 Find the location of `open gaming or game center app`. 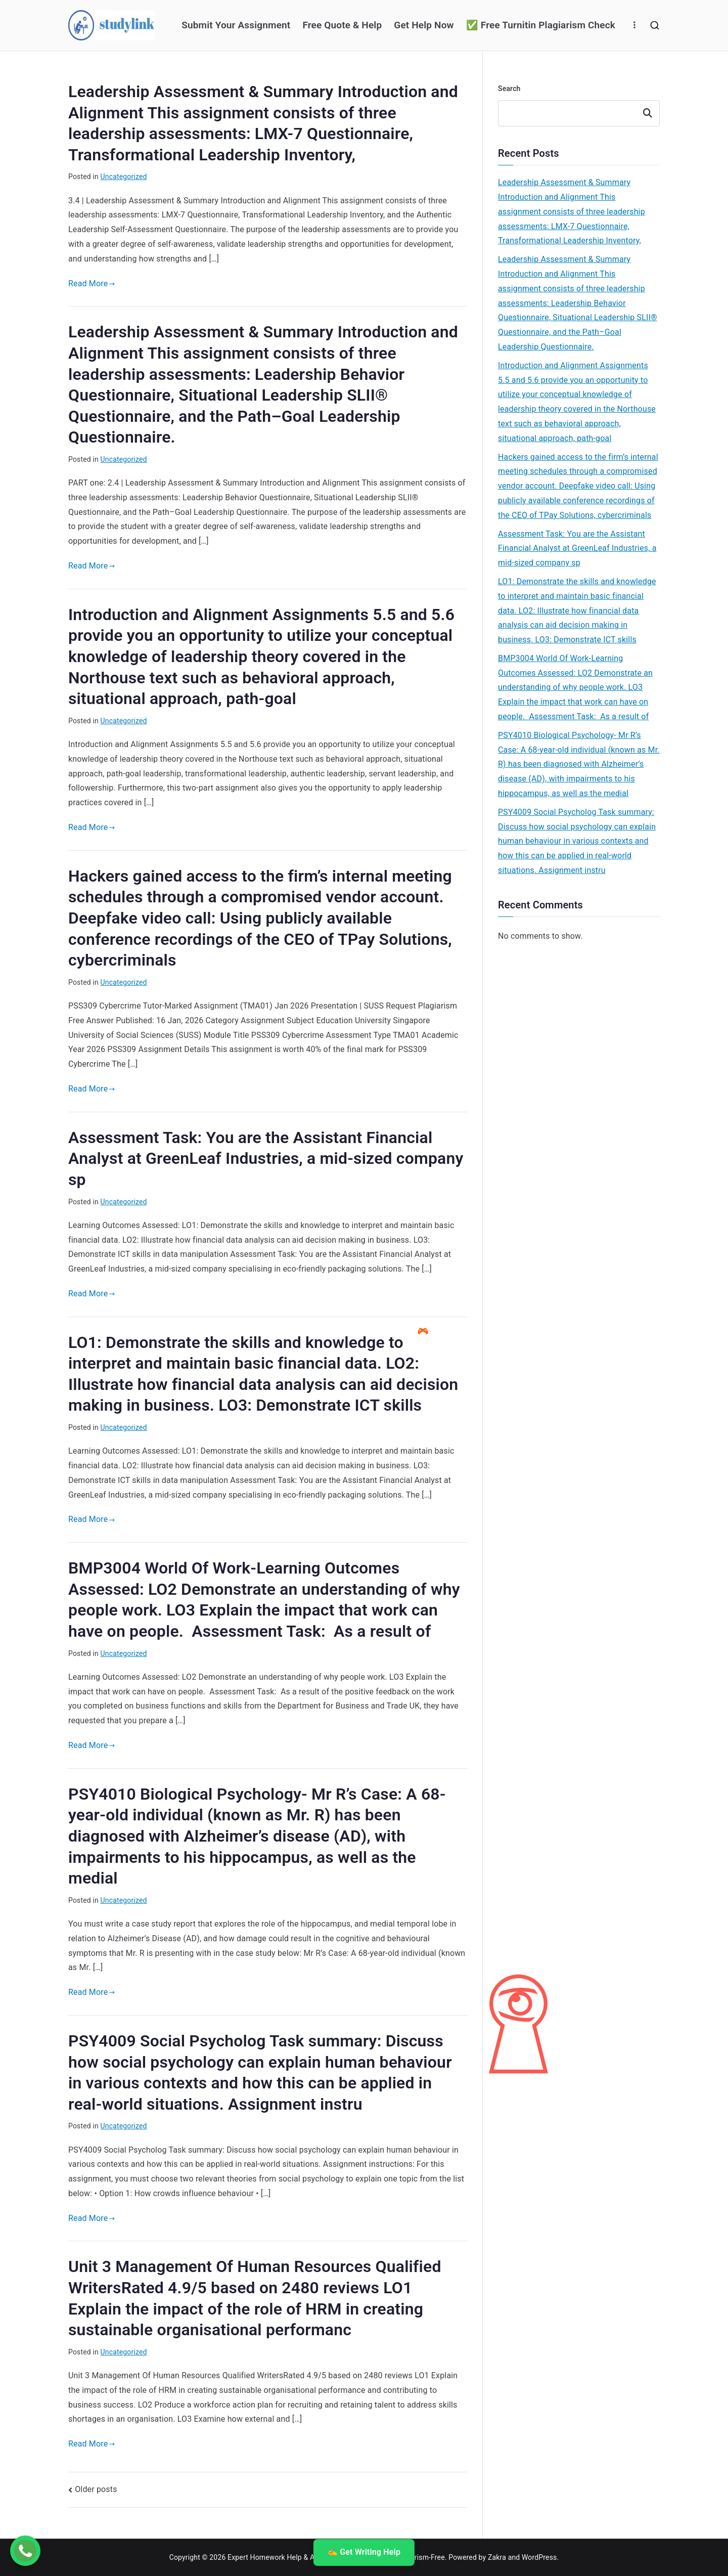

open gaming or game center app is located at coordinates (423, 1331).